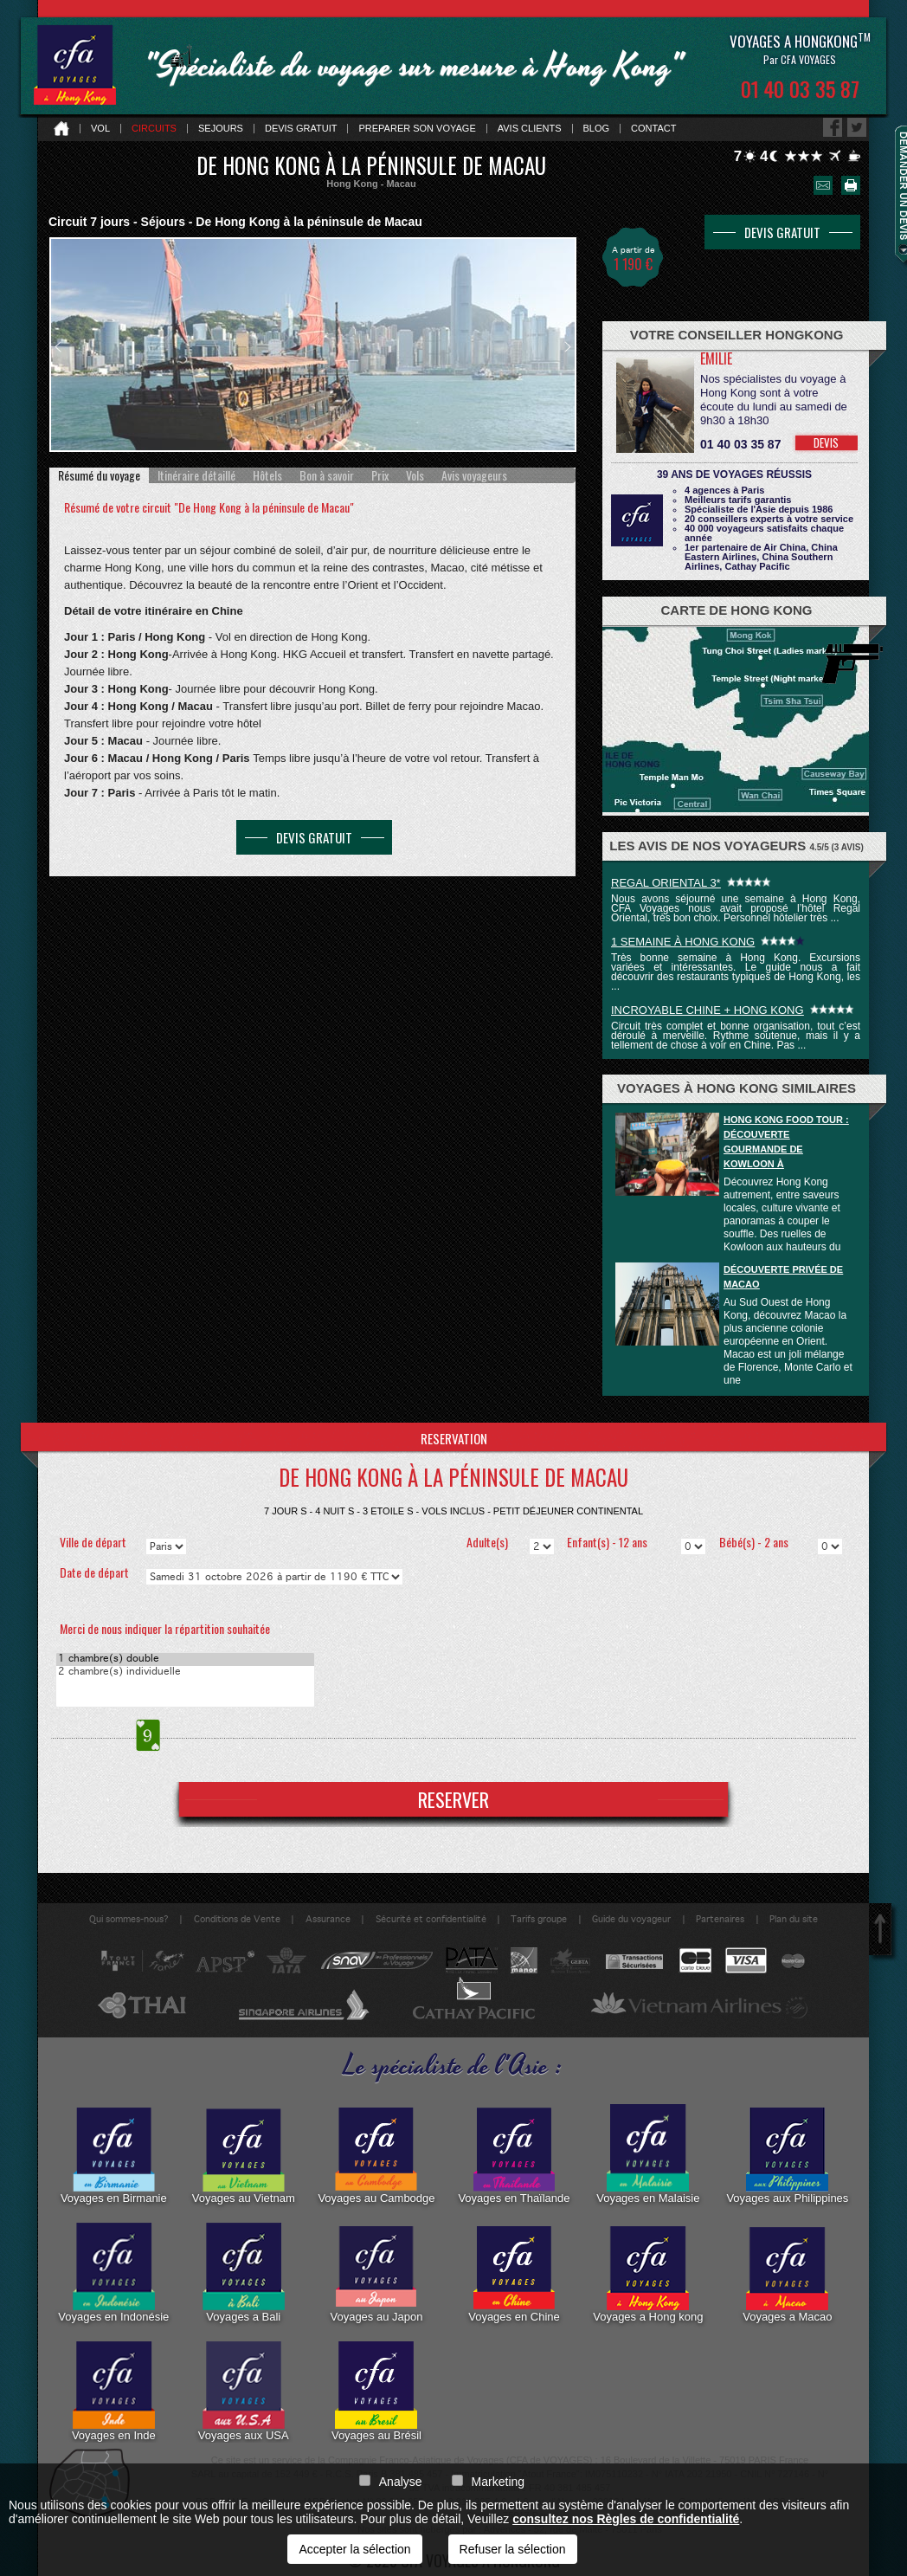 Image resolution: width=907 pixels, height=2576 pixels. Describe the element at coordinates (852, 662) in the screenshot. I see `access weapons or firearms in a game inventory` at that location.